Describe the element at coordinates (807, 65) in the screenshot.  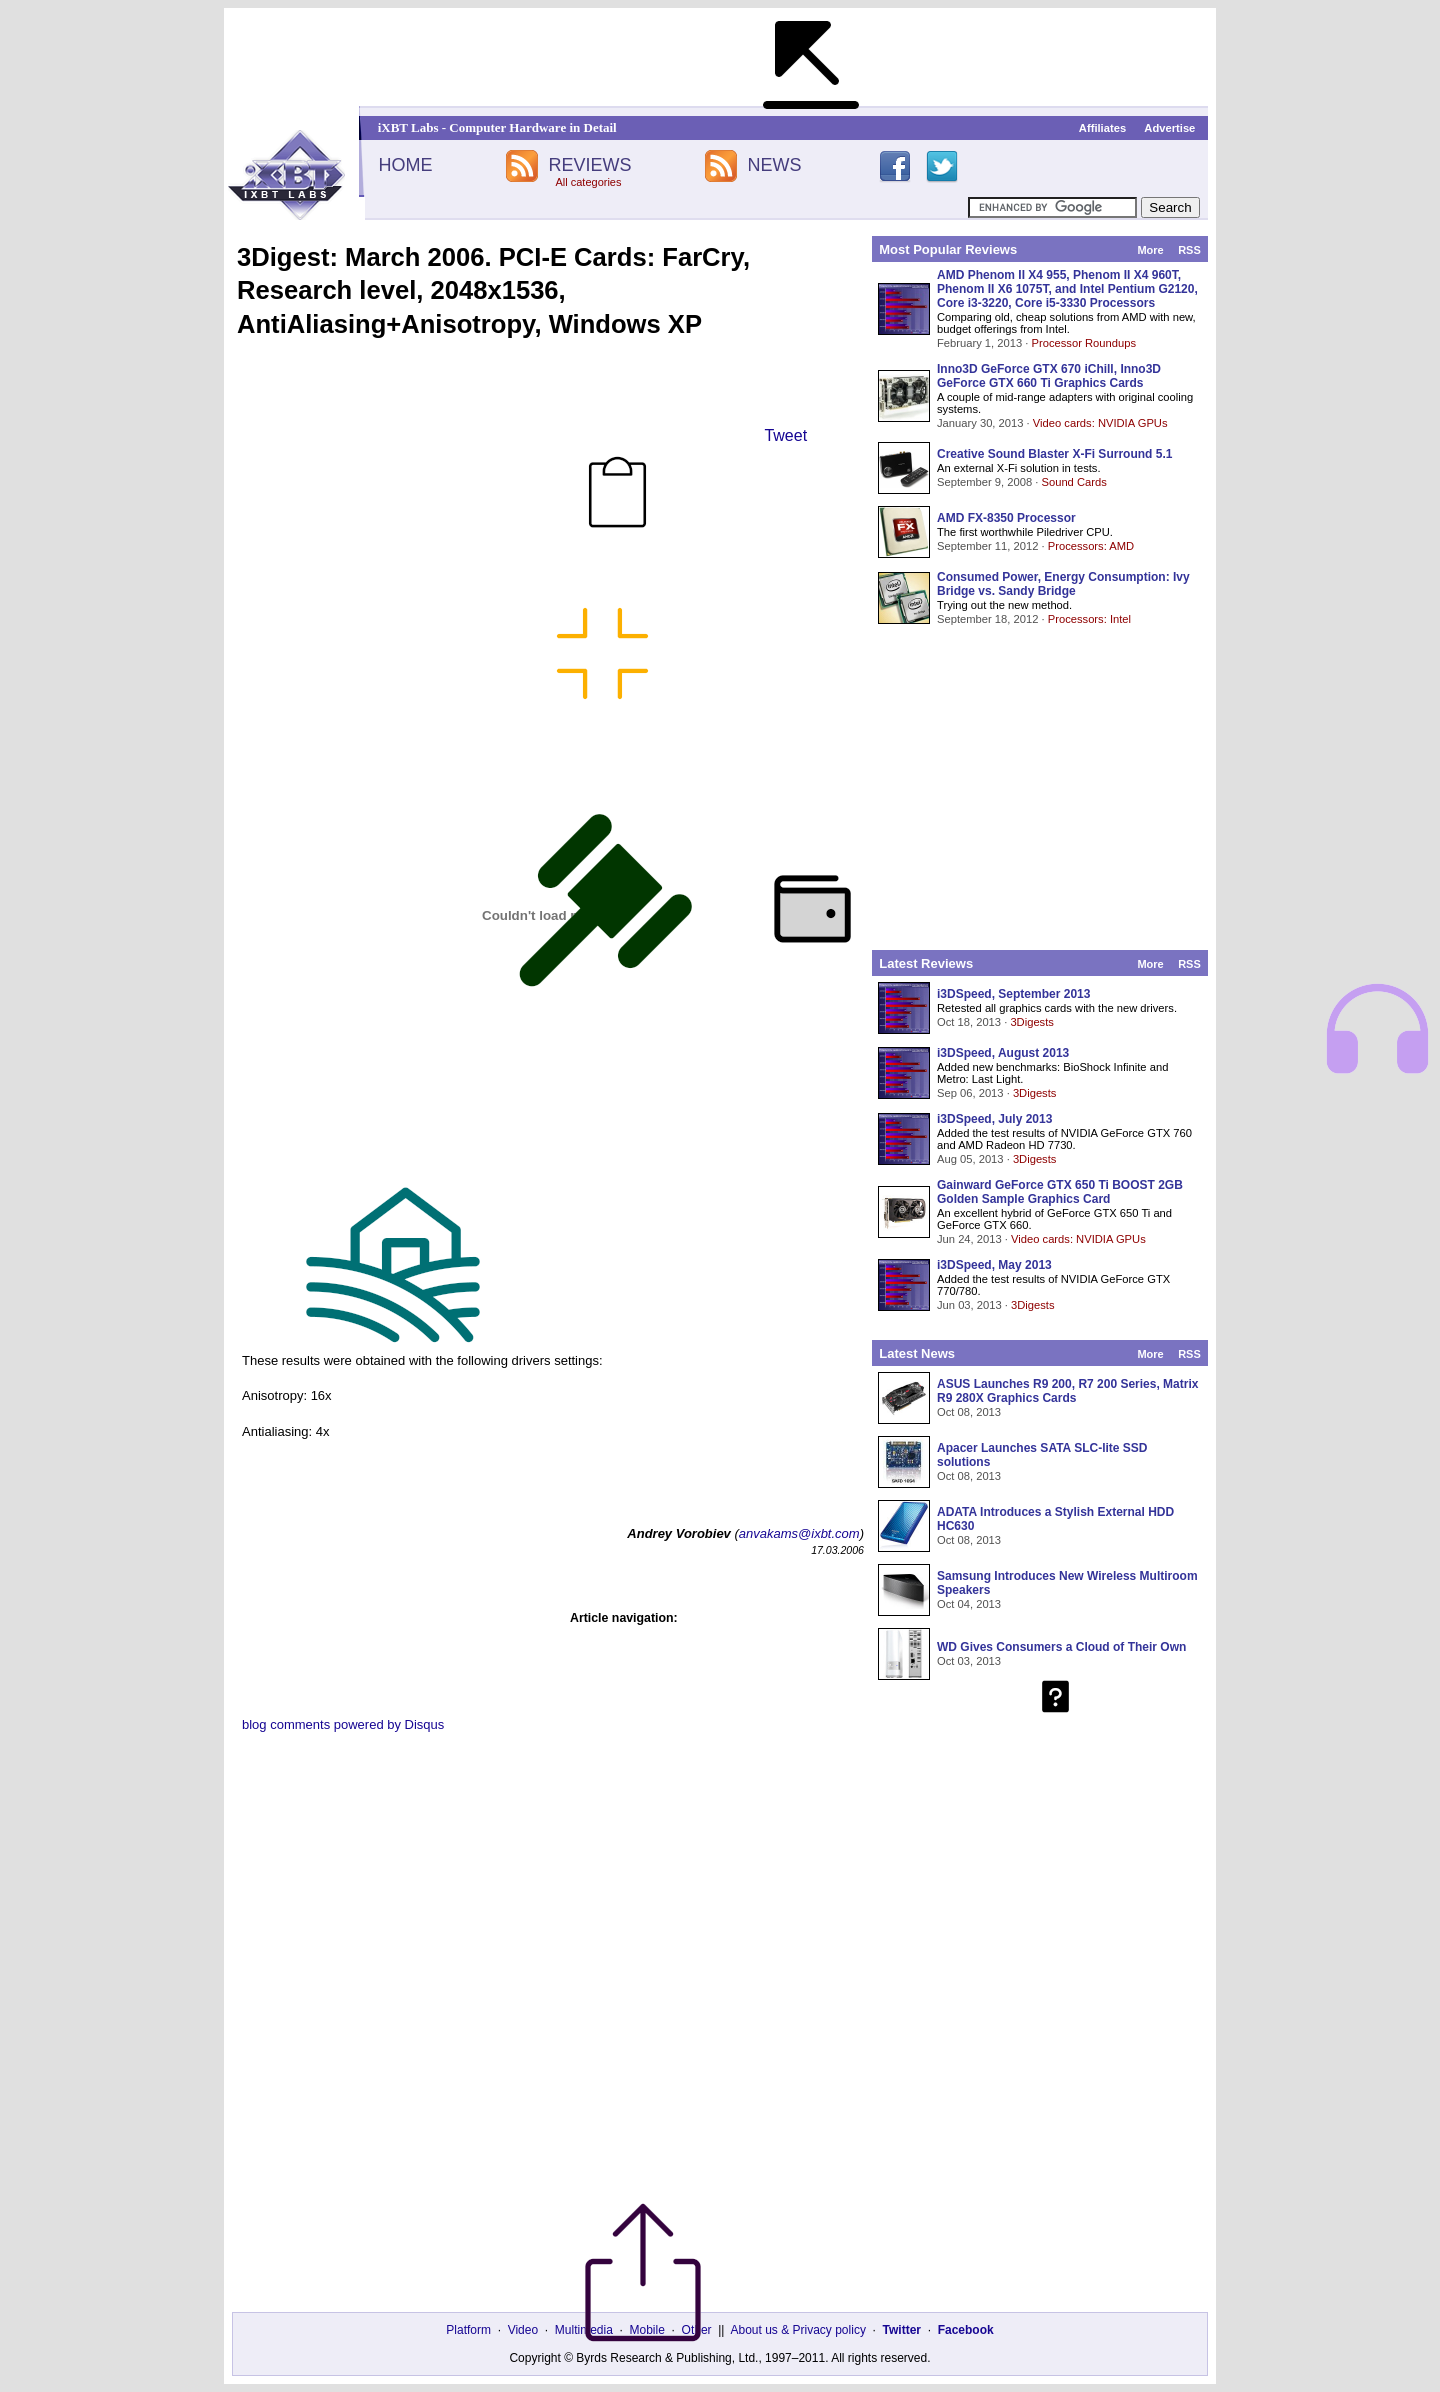
I see `navigate to the top-left or beginning of content` at that location.